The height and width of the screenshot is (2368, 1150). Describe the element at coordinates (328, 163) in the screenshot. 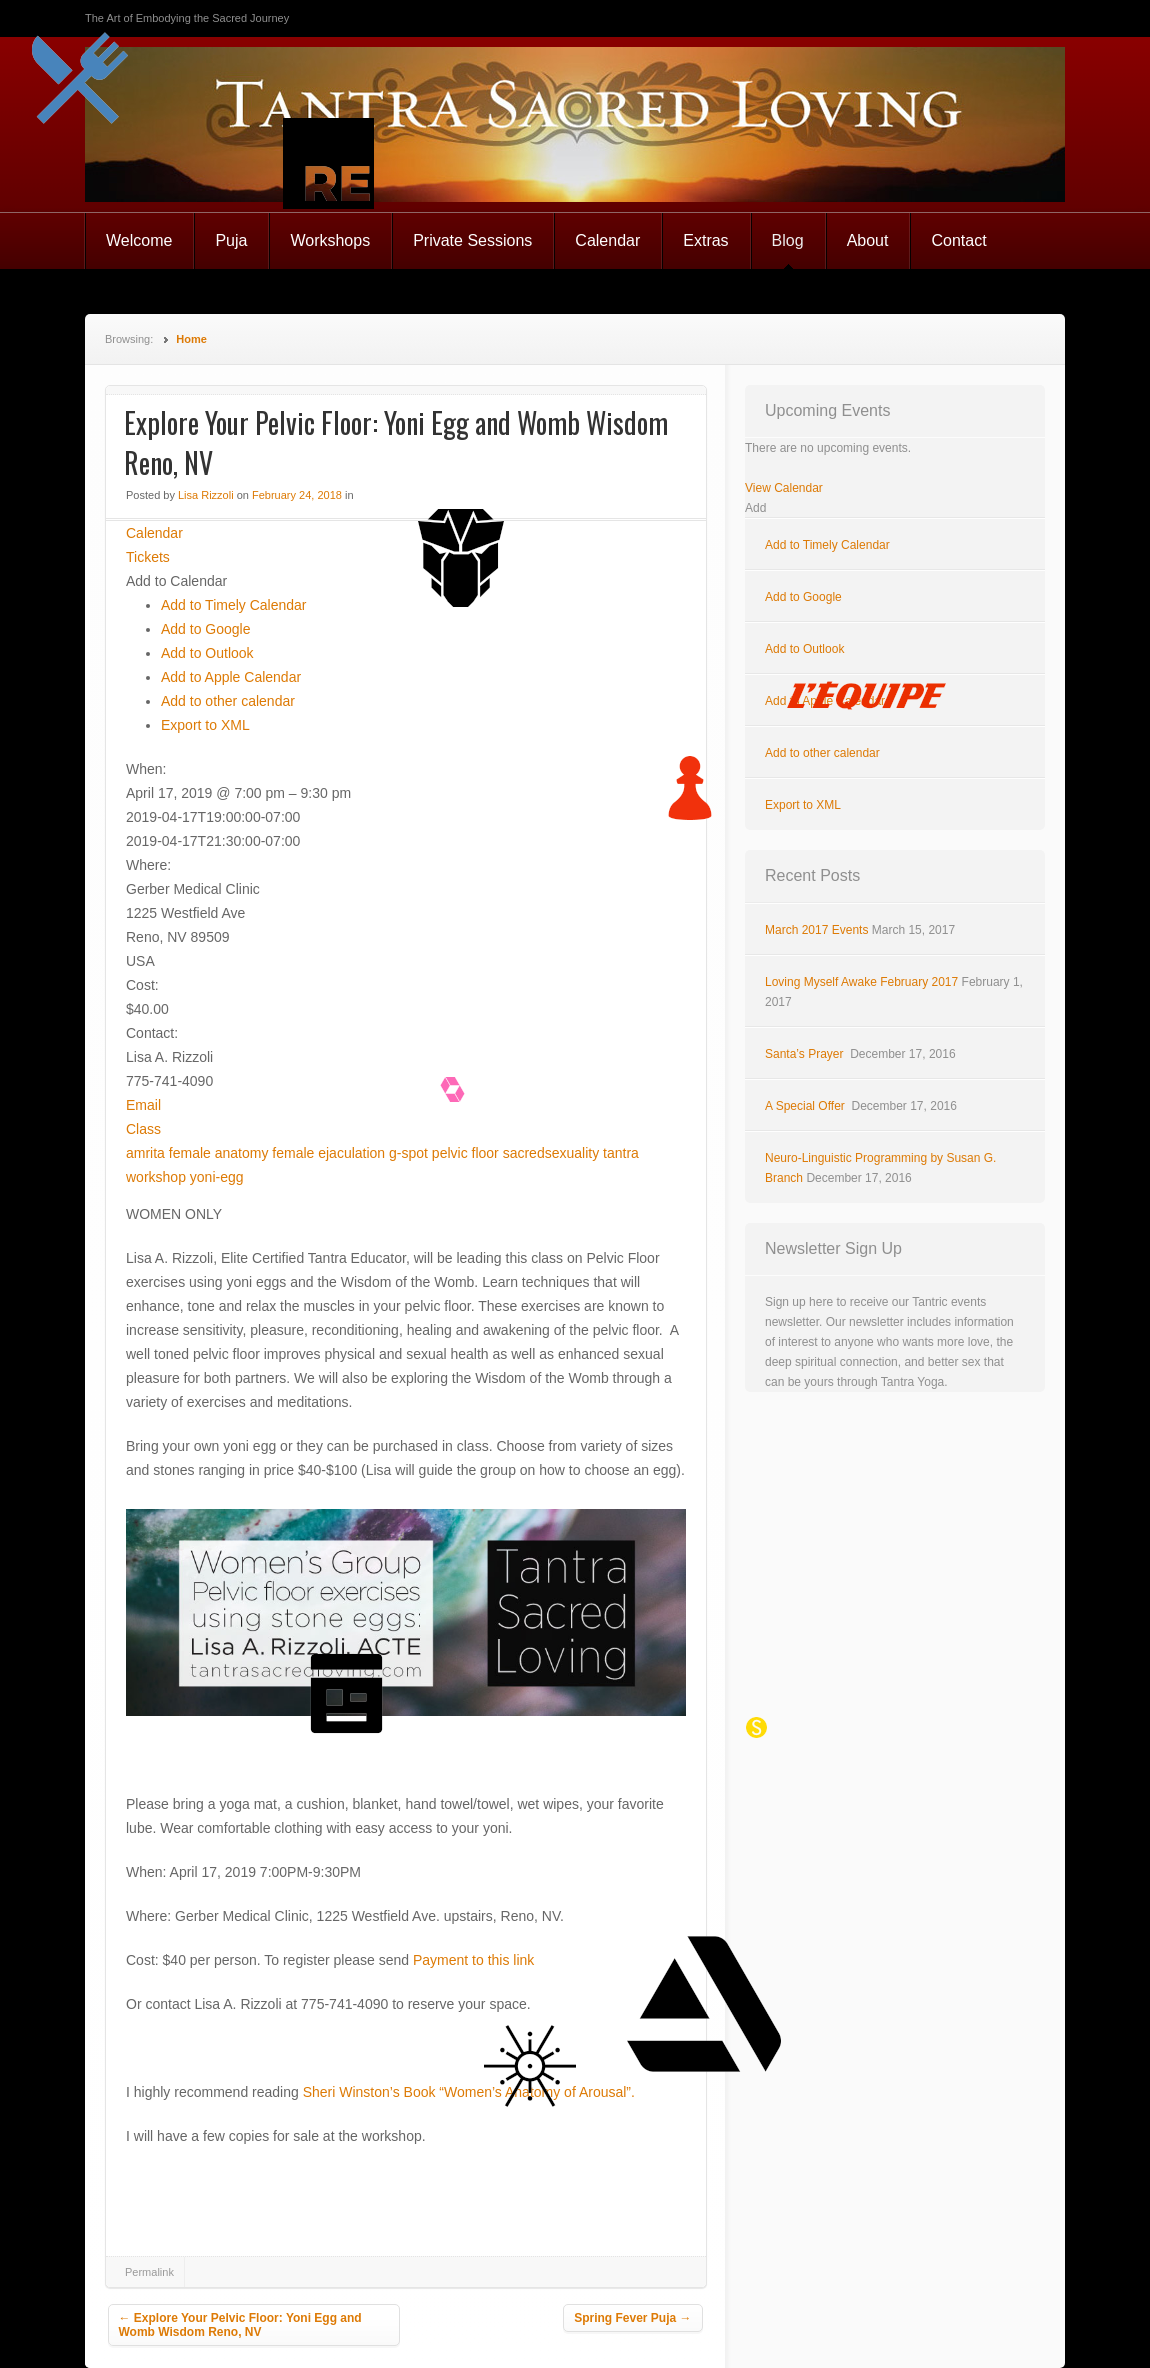

I see `reason programming language logo` at that location.